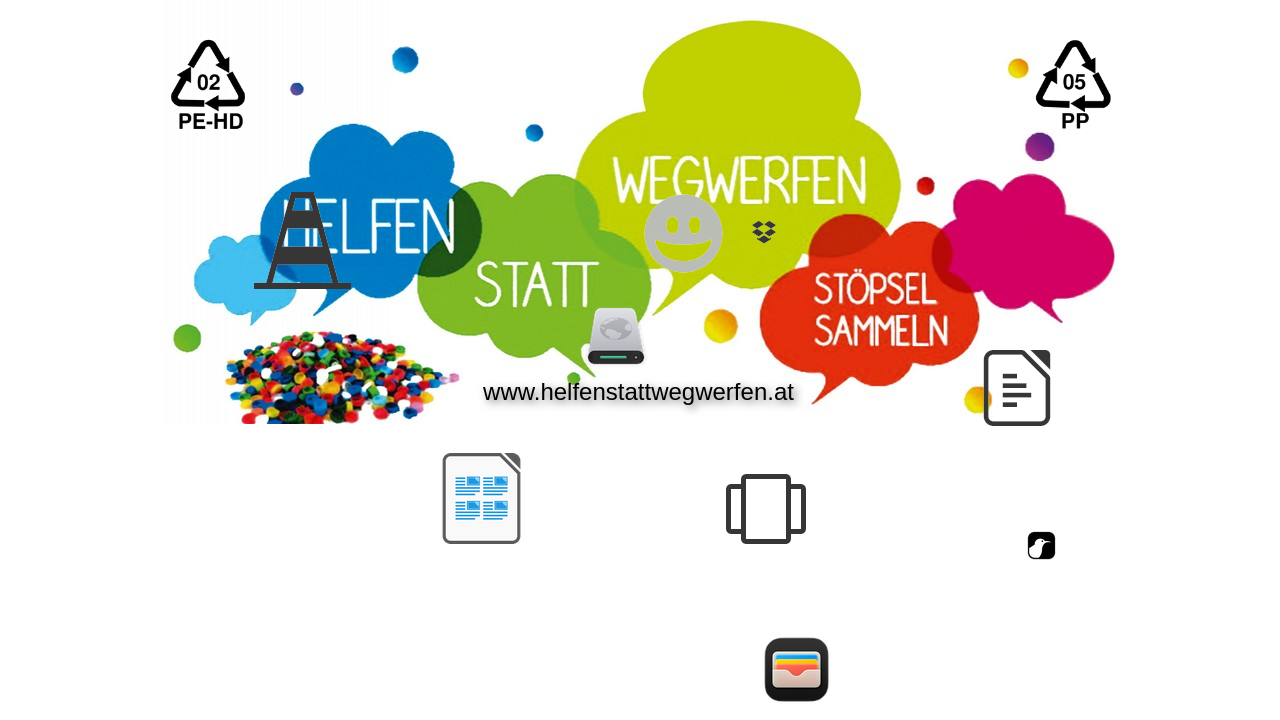 The image size is (1280, 720). I want to click on libreoffice master document file type, so click(481, 498).